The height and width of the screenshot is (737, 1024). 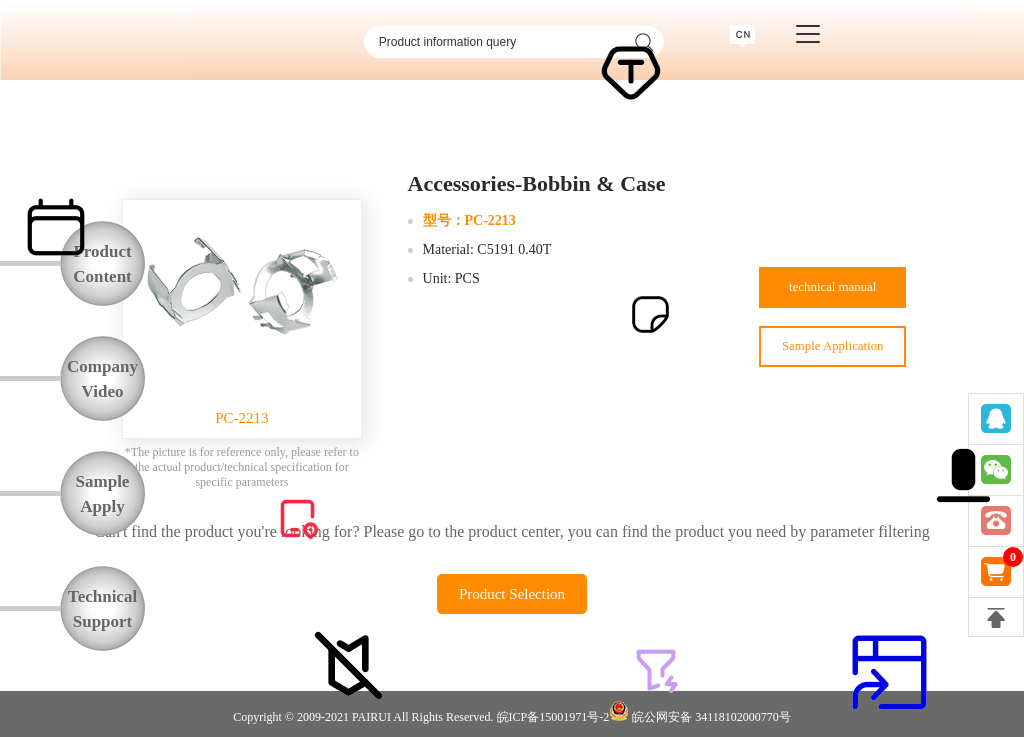 I want to click on tether (USDT) cryptocurrency logo, so click(x=631, y=73).